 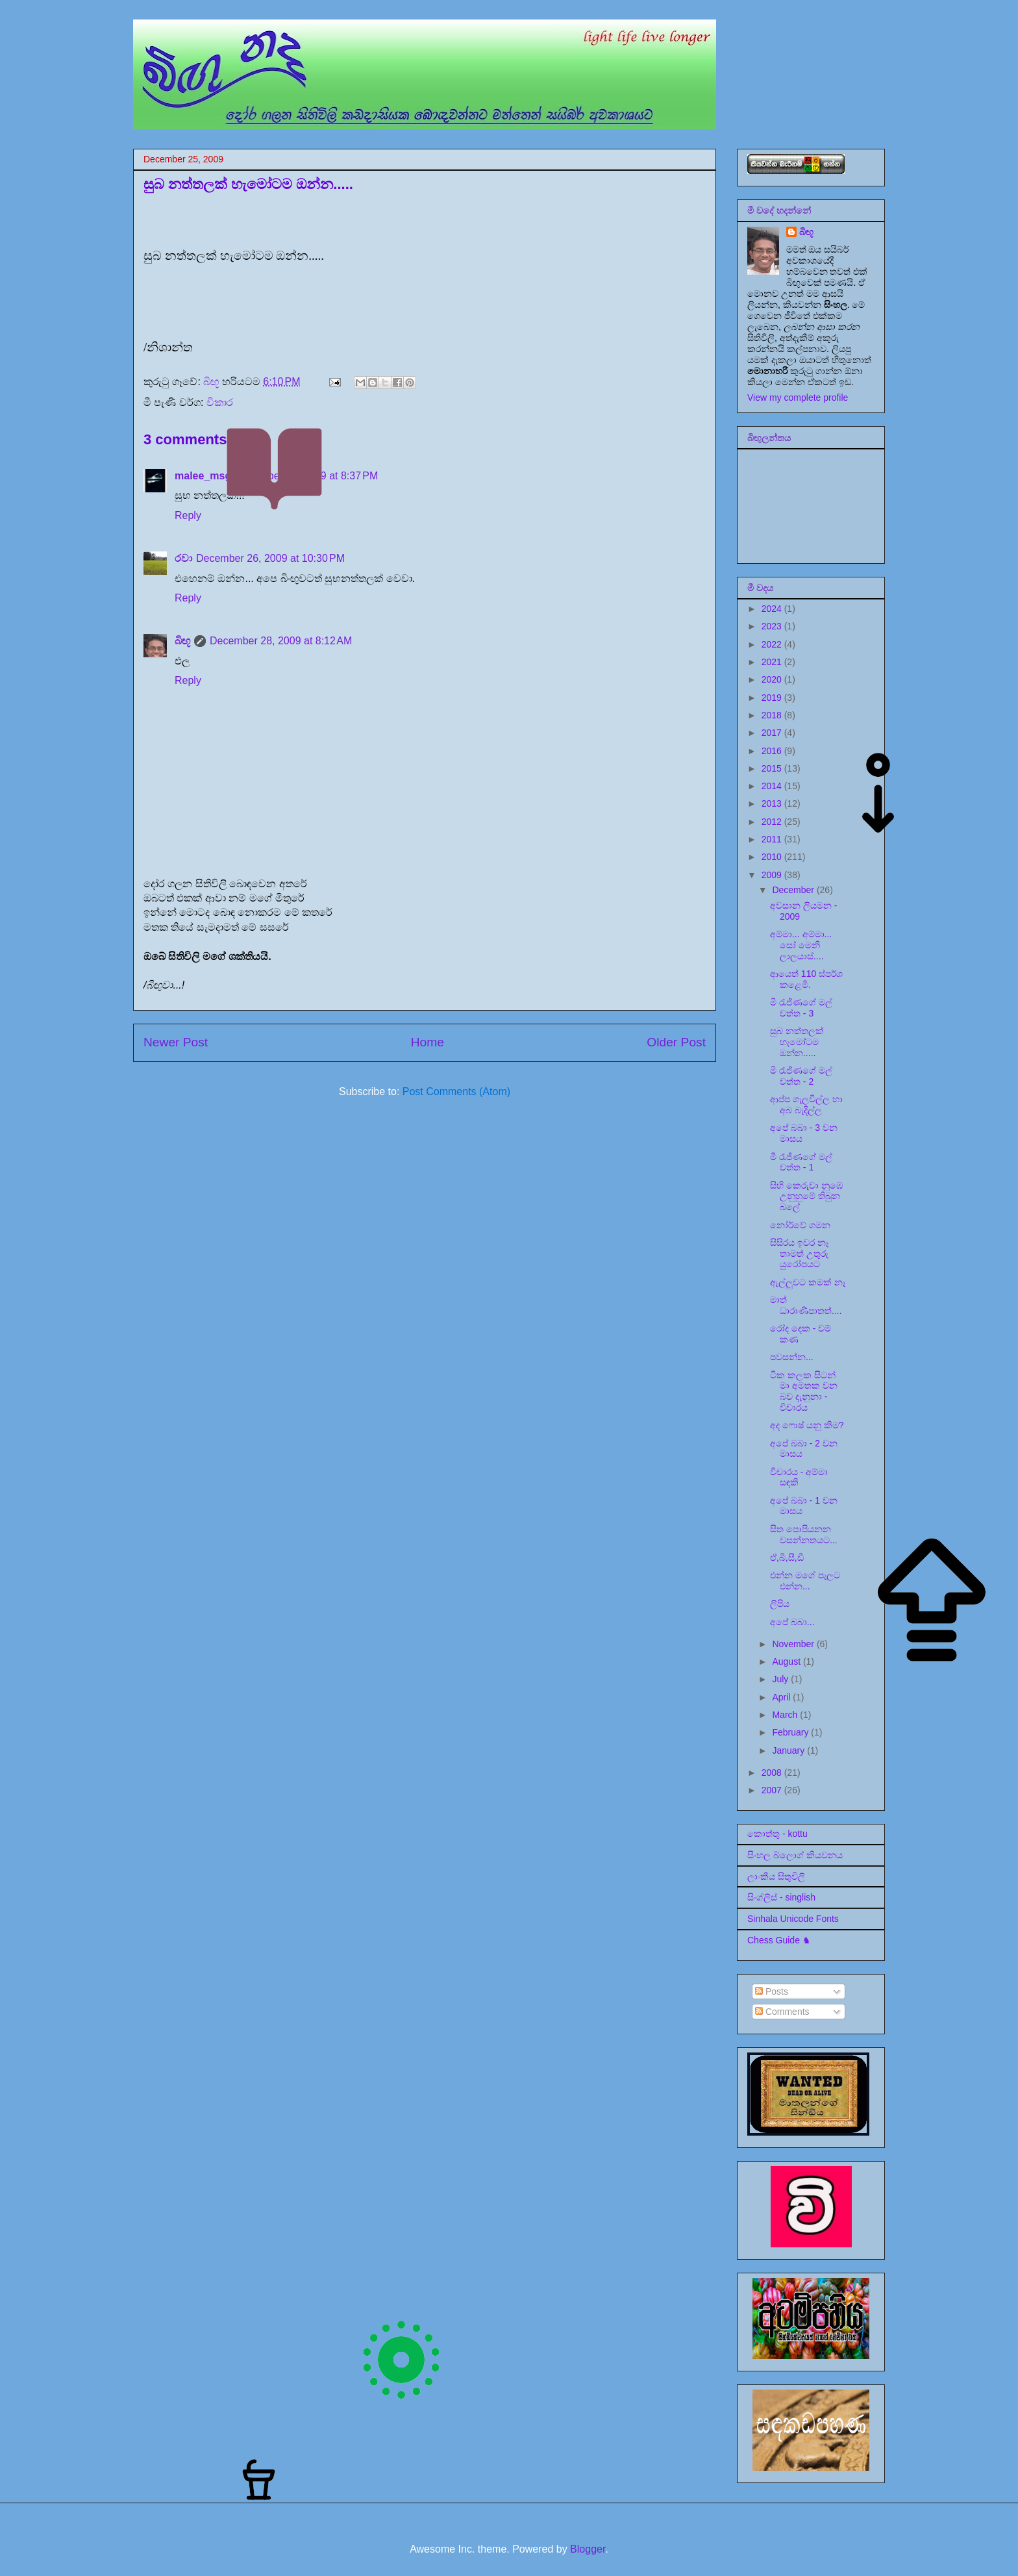 I want to click on open reading mode or e-reader, so click(x=274, y=462).